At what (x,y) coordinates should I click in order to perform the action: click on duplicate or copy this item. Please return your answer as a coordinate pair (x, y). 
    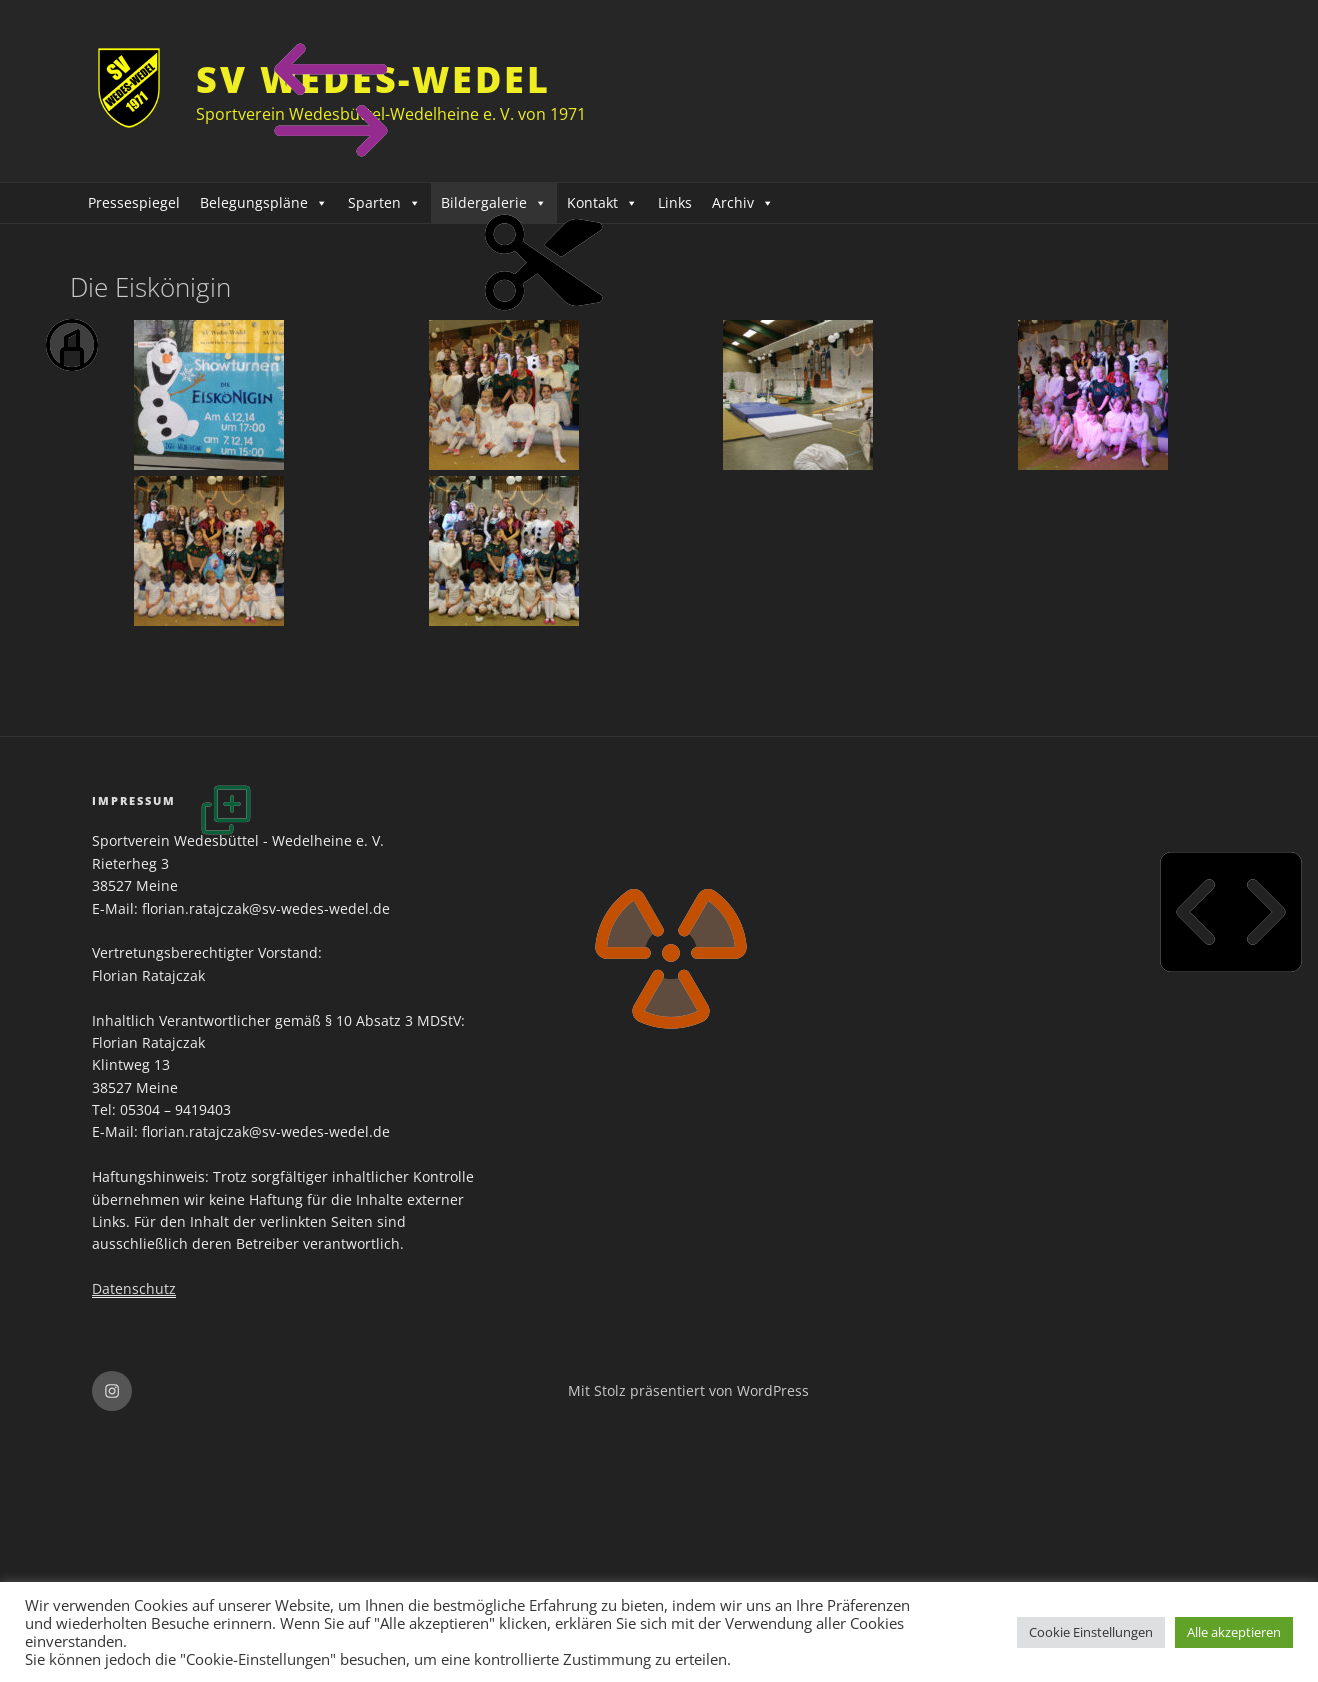
    Looking at the image, I should click on (226, 810).